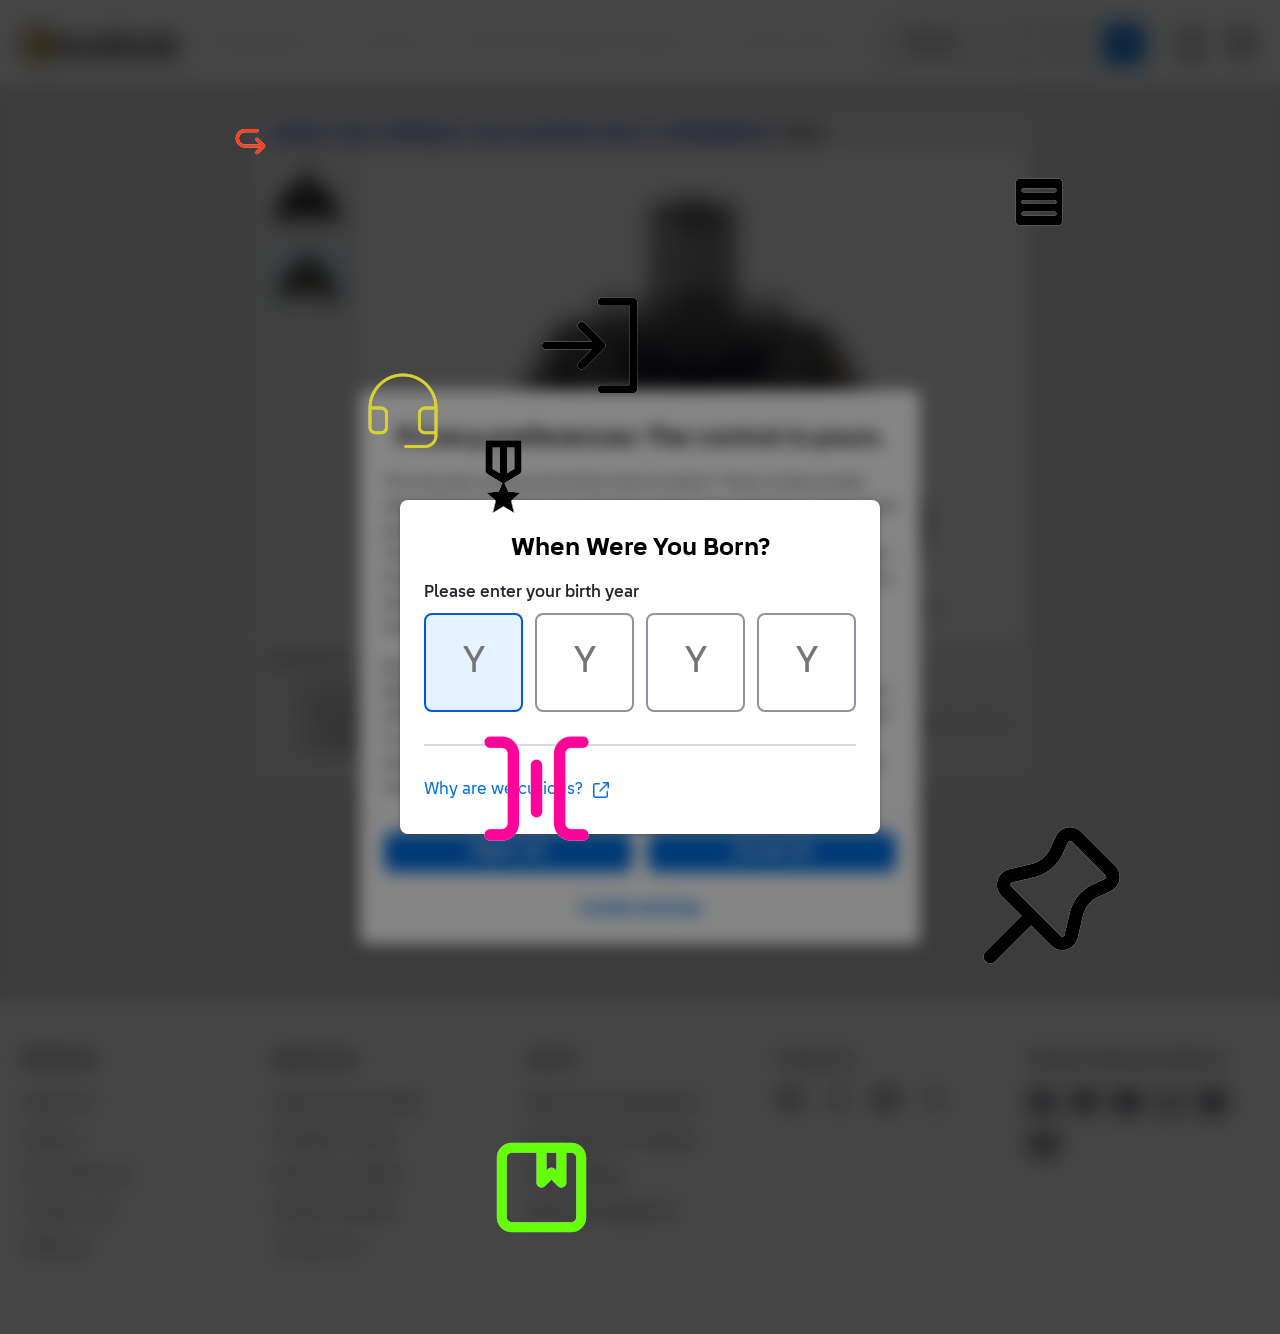 The width and height of the screenshot is (1280, 1334). Describe the element at coordinates (403, 408) in the screenshot. I see `contact customer support` at that location.